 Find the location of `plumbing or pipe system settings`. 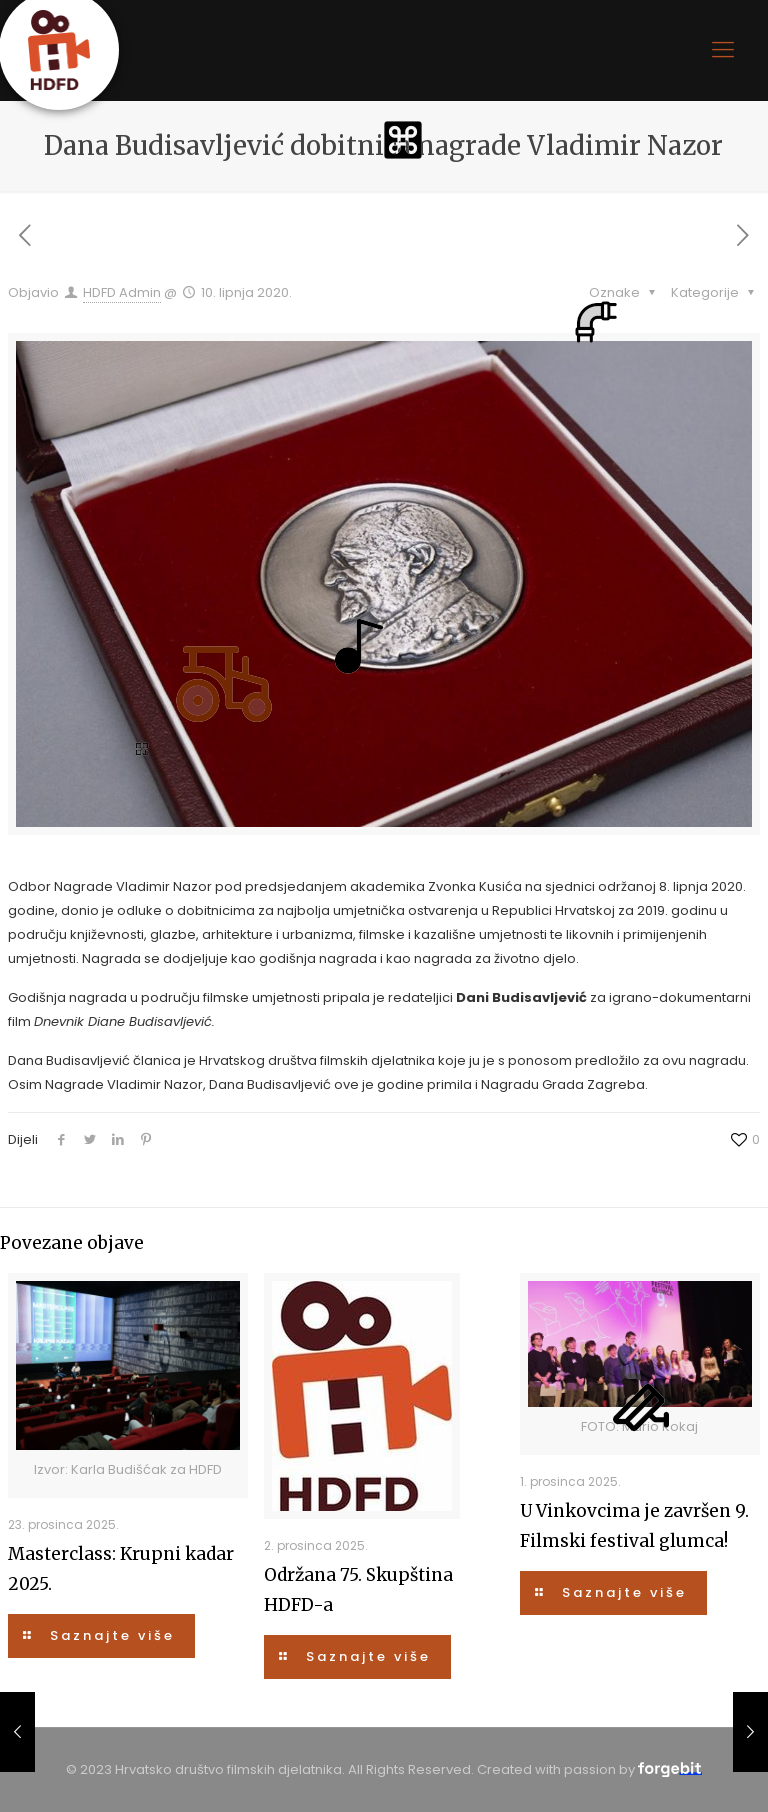

plumbing or pipe system settings is located at coordinates (594, 320).